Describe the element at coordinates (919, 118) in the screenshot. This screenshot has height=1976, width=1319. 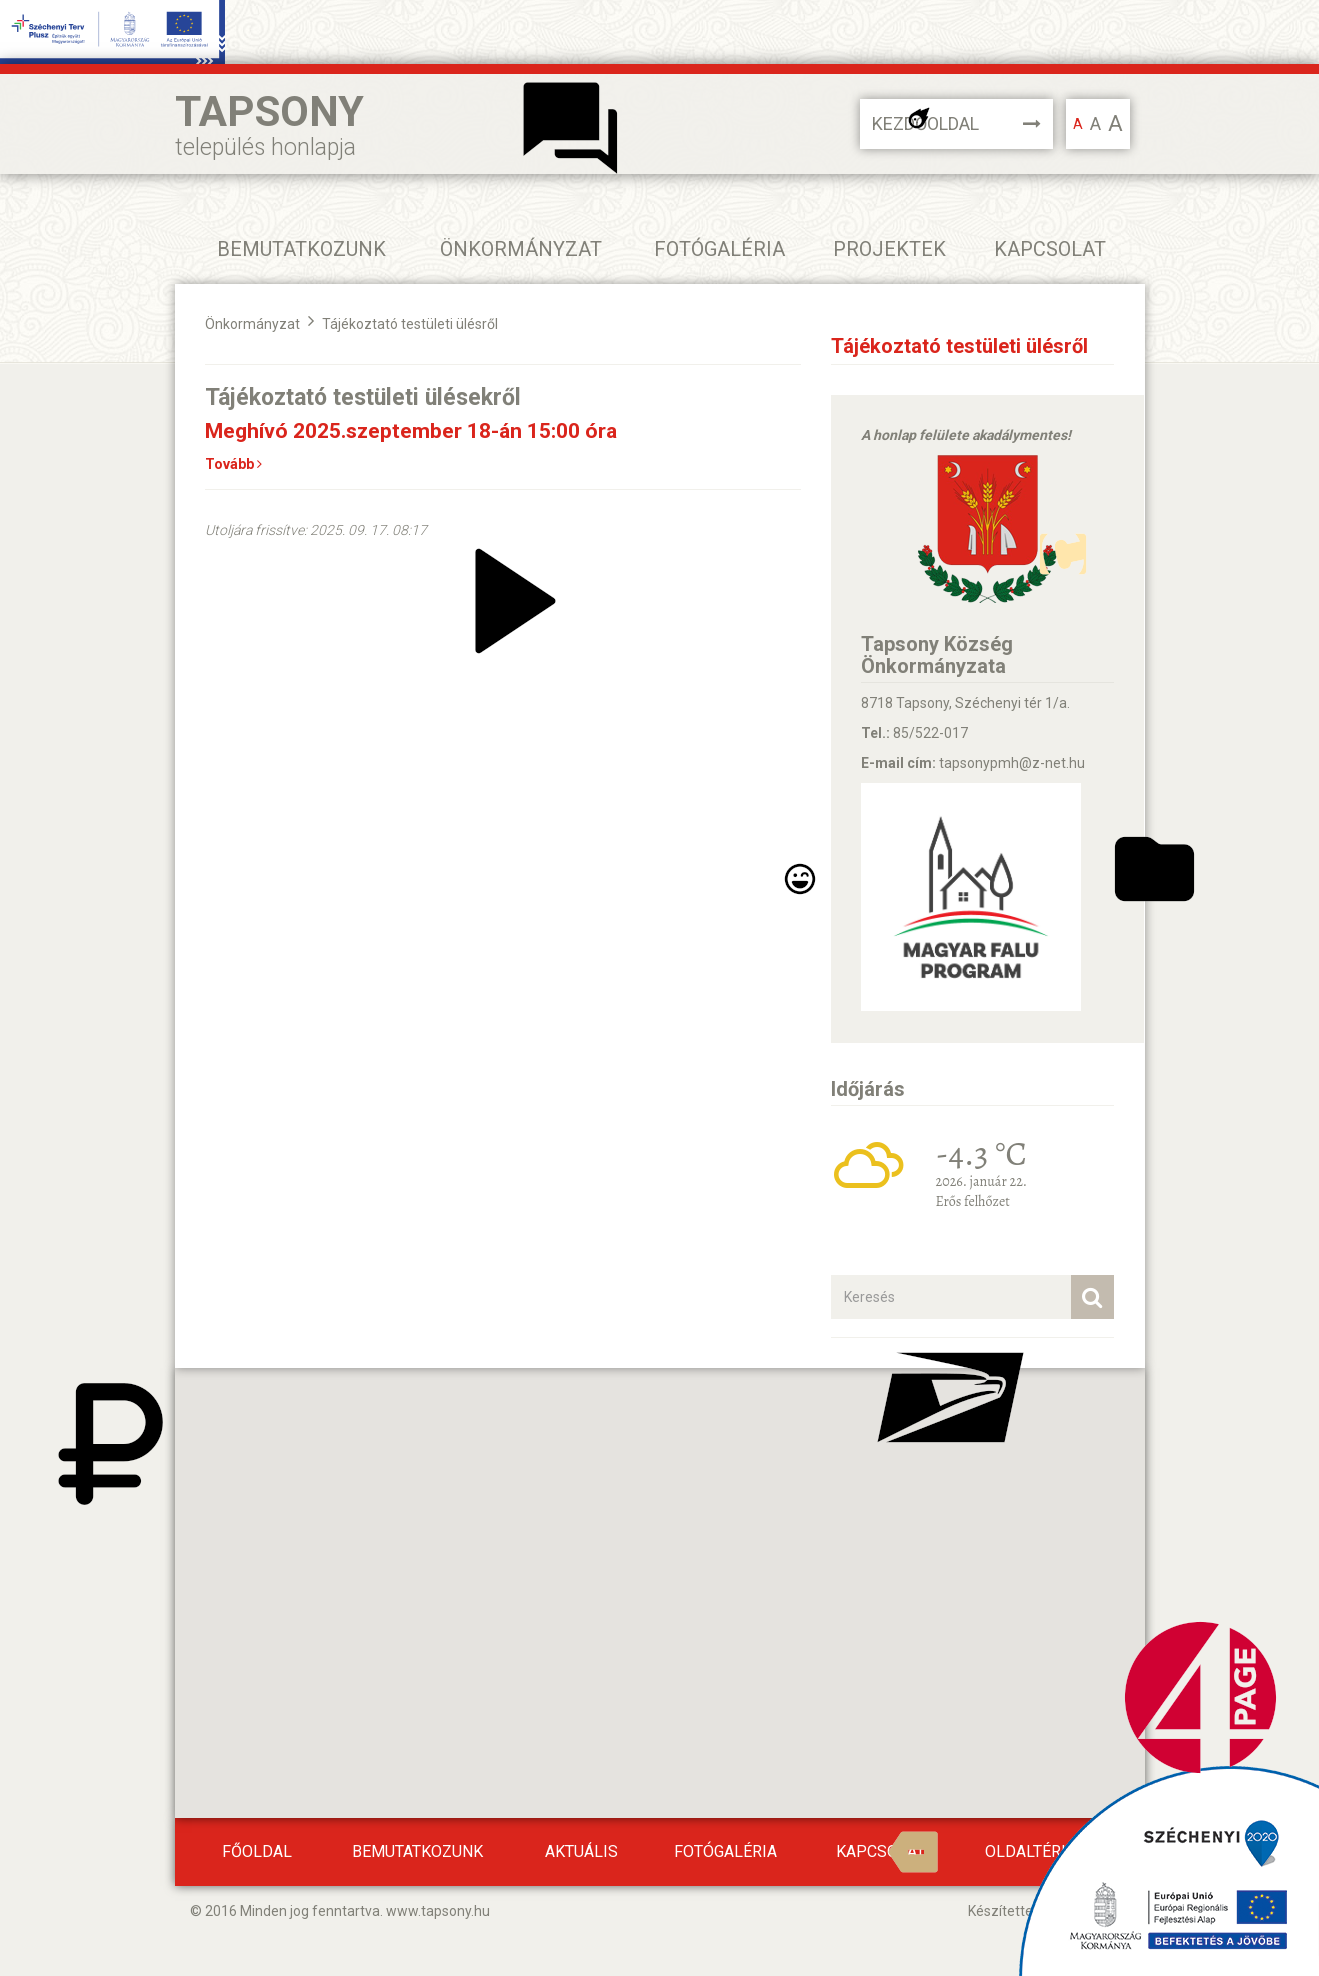
I see `indicates a trending or viral item` at that location.